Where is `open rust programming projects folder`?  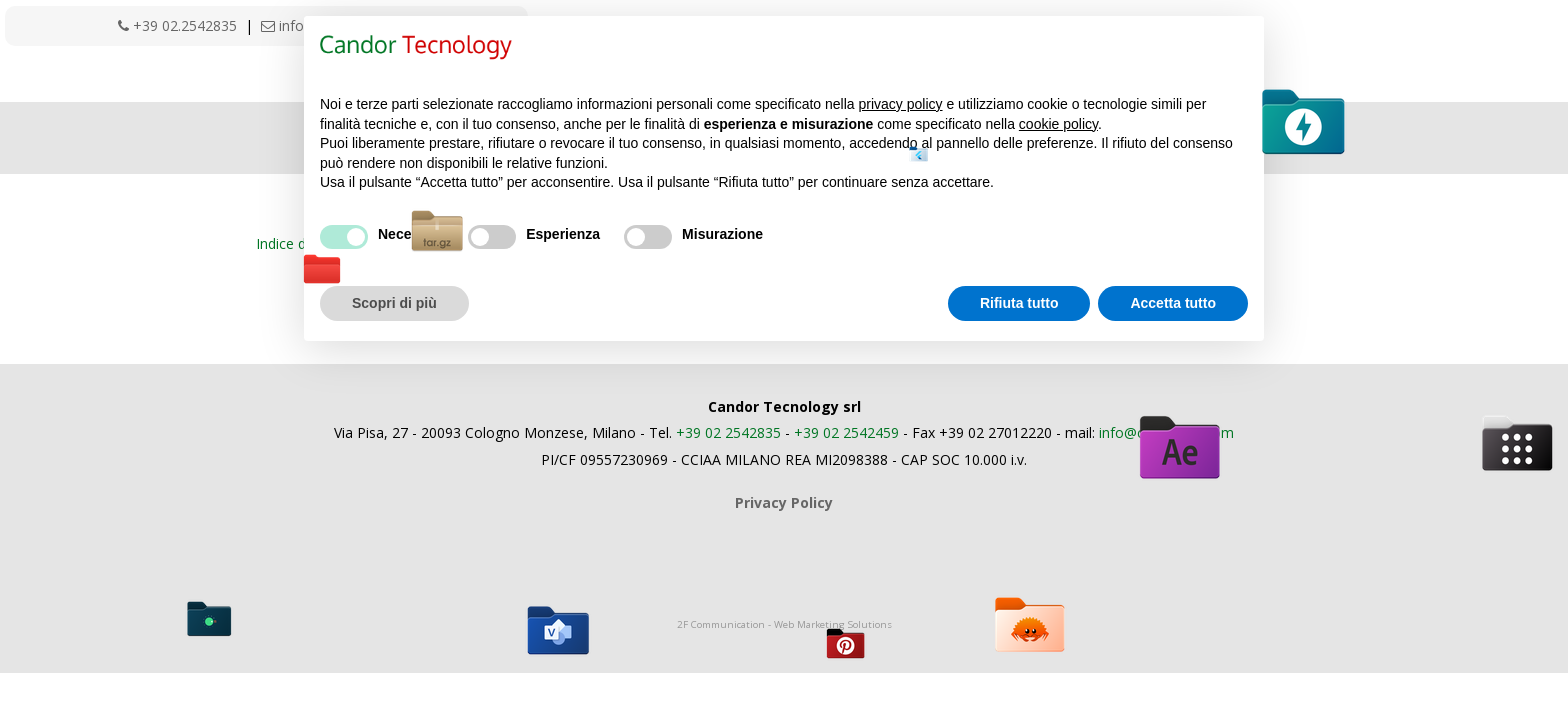
open rust programming projects folder is located at coordinates (1029, 626).